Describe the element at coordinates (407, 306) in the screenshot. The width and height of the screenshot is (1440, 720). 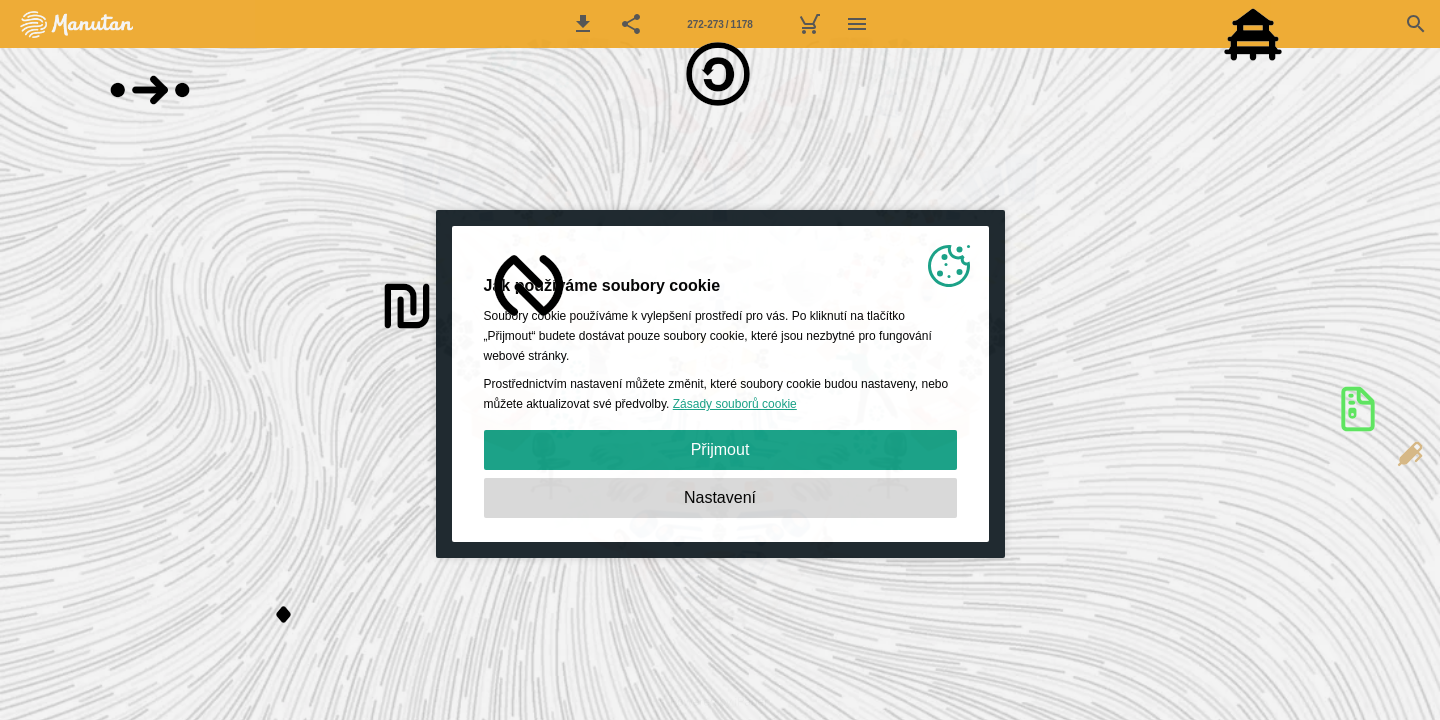
I see `indicates Israeli shekel currency` at that location.